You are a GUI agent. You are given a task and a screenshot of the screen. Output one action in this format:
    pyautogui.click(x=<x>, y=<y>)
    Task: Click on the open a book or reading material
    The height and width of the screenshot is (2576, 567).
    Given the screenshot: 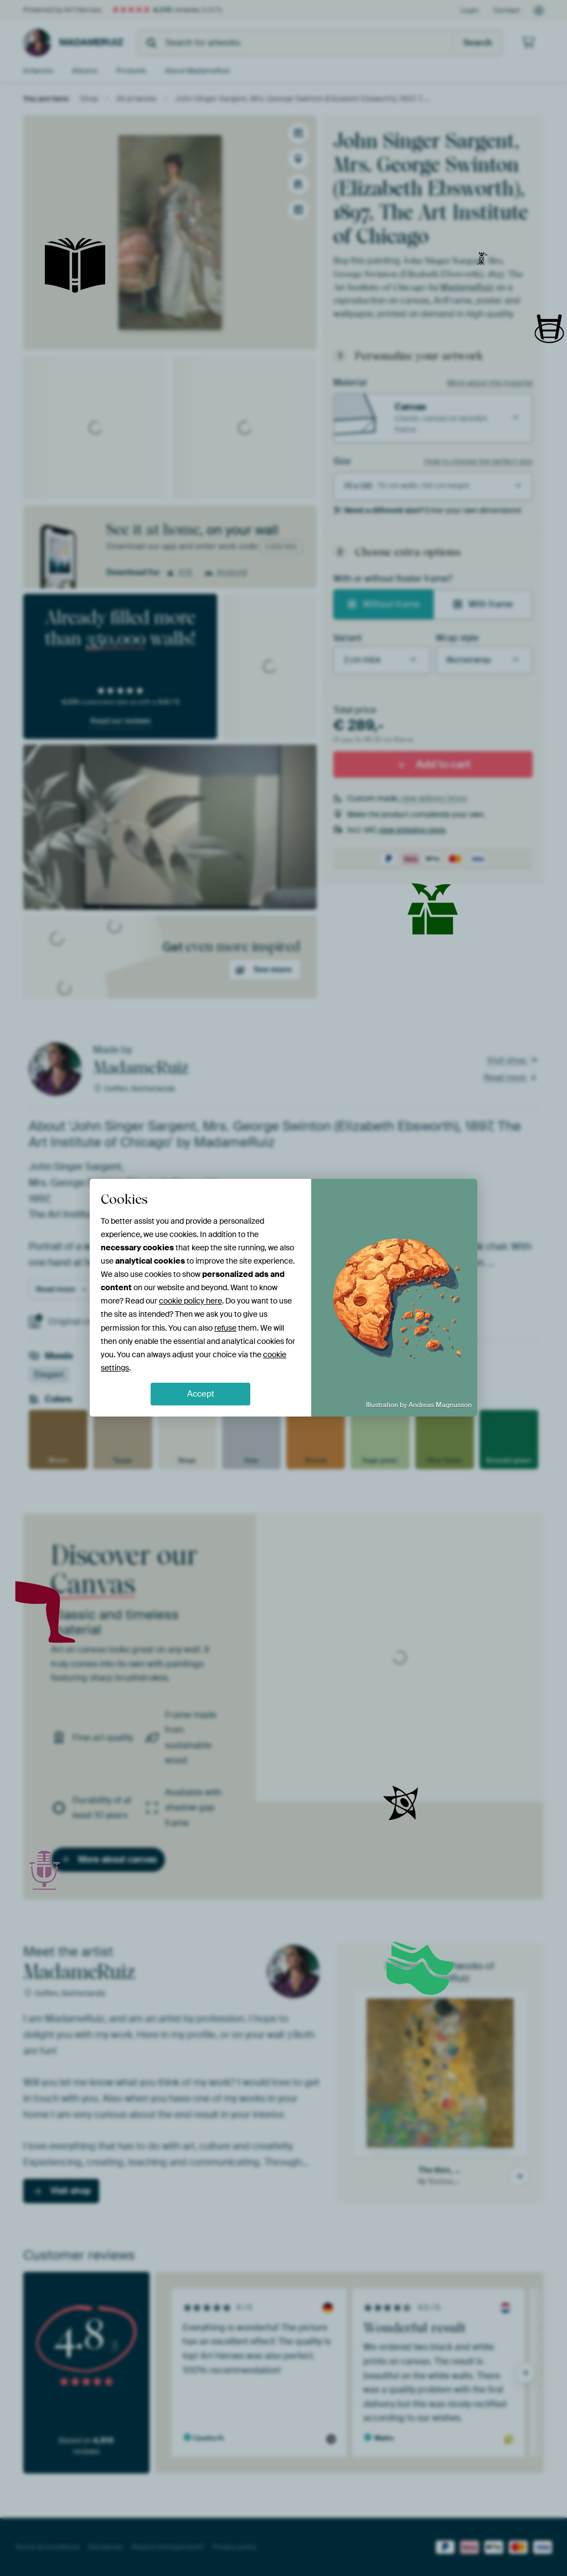 What is the action you would take?
    pyautogui.click(x=75, y=266)
    